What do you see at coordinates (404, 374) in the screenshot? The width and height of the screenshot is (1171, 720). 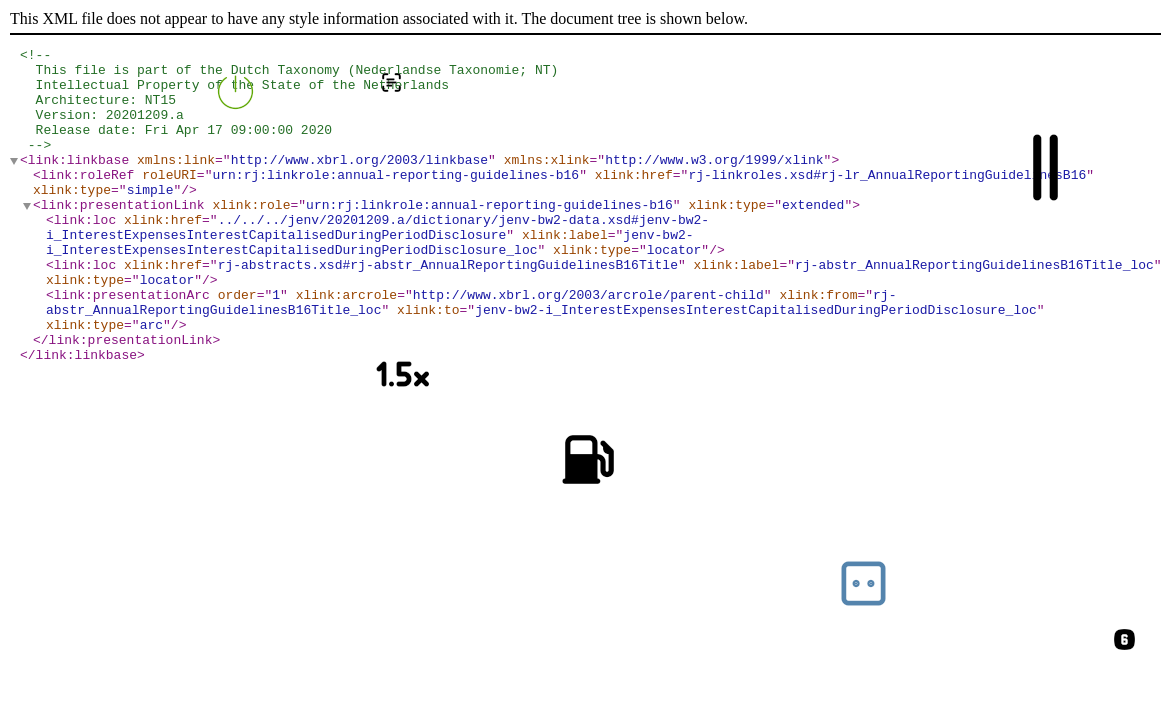 I see `set playback speed to 1.5x` at bounding box center [404, 374].